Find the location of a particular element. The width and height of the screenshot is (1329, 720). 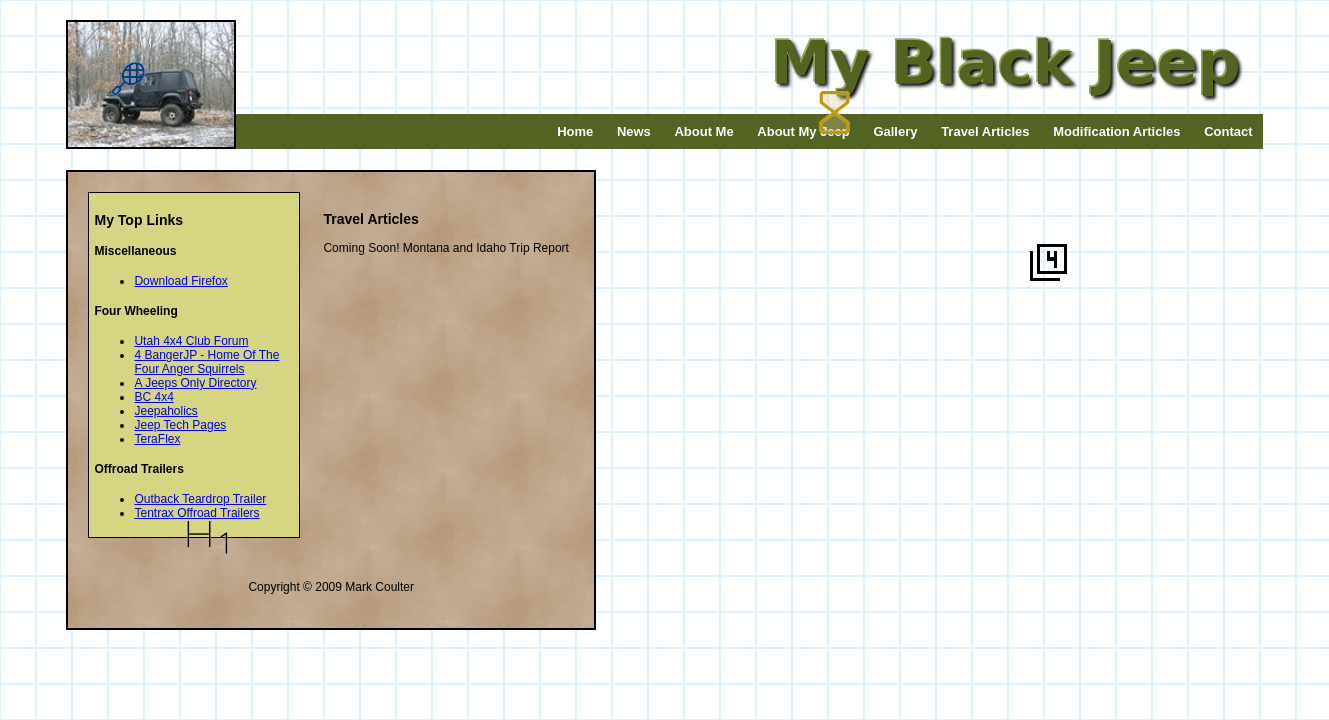

format text as heading level 1 is located at coordinates (206, 536).